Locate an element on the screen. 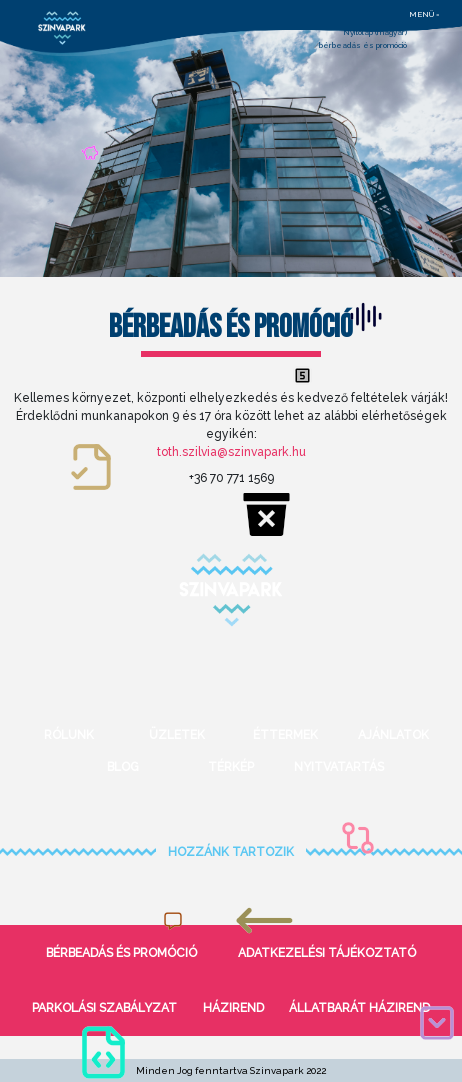 Image resolution: width=462 pixels, height=1082 pixels. compare branches or commits in a repository is located at coordinates (358, 838).